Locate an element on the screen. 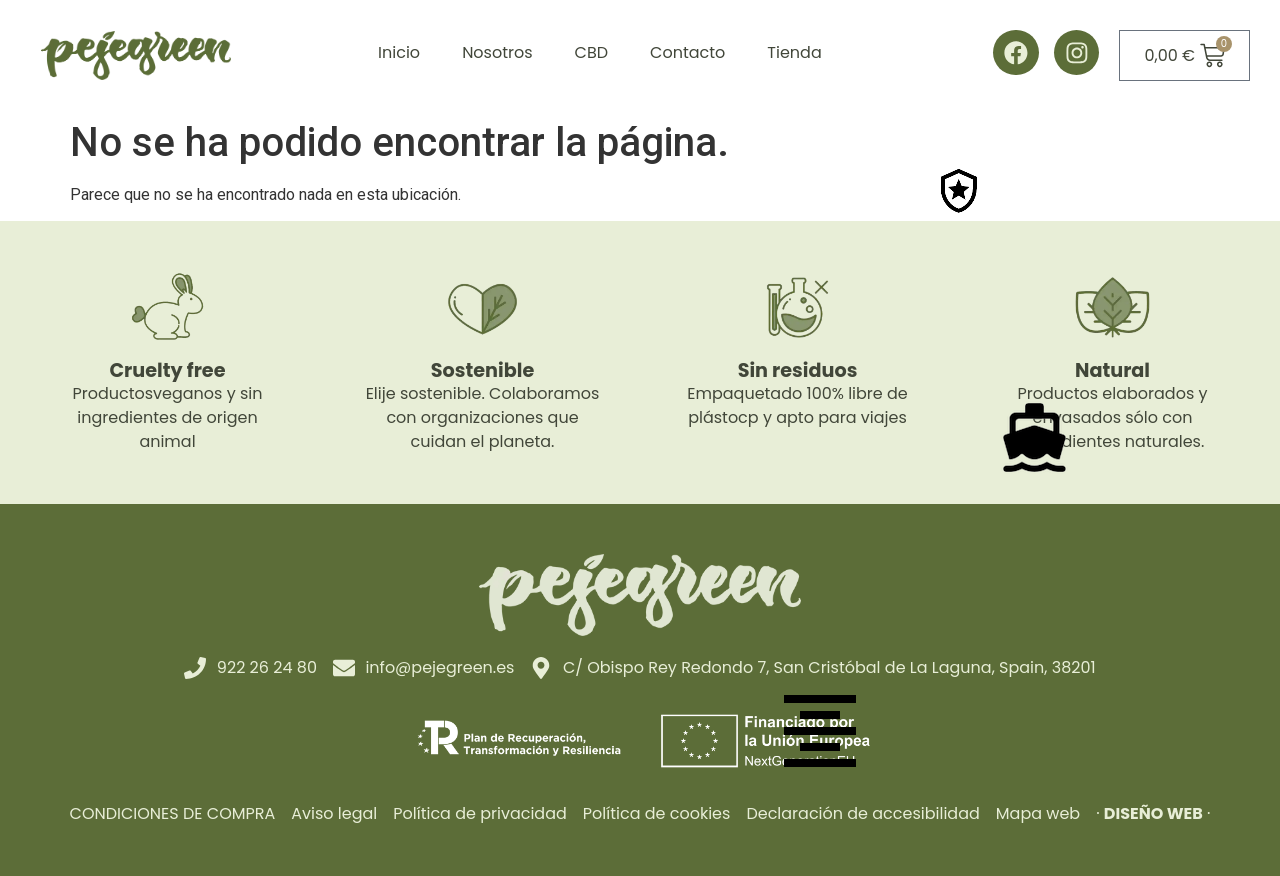 Image resolution: width=1280 pixels, height=876 pixels. get directions by ferry or boat is located at coordinates (1034, 437).